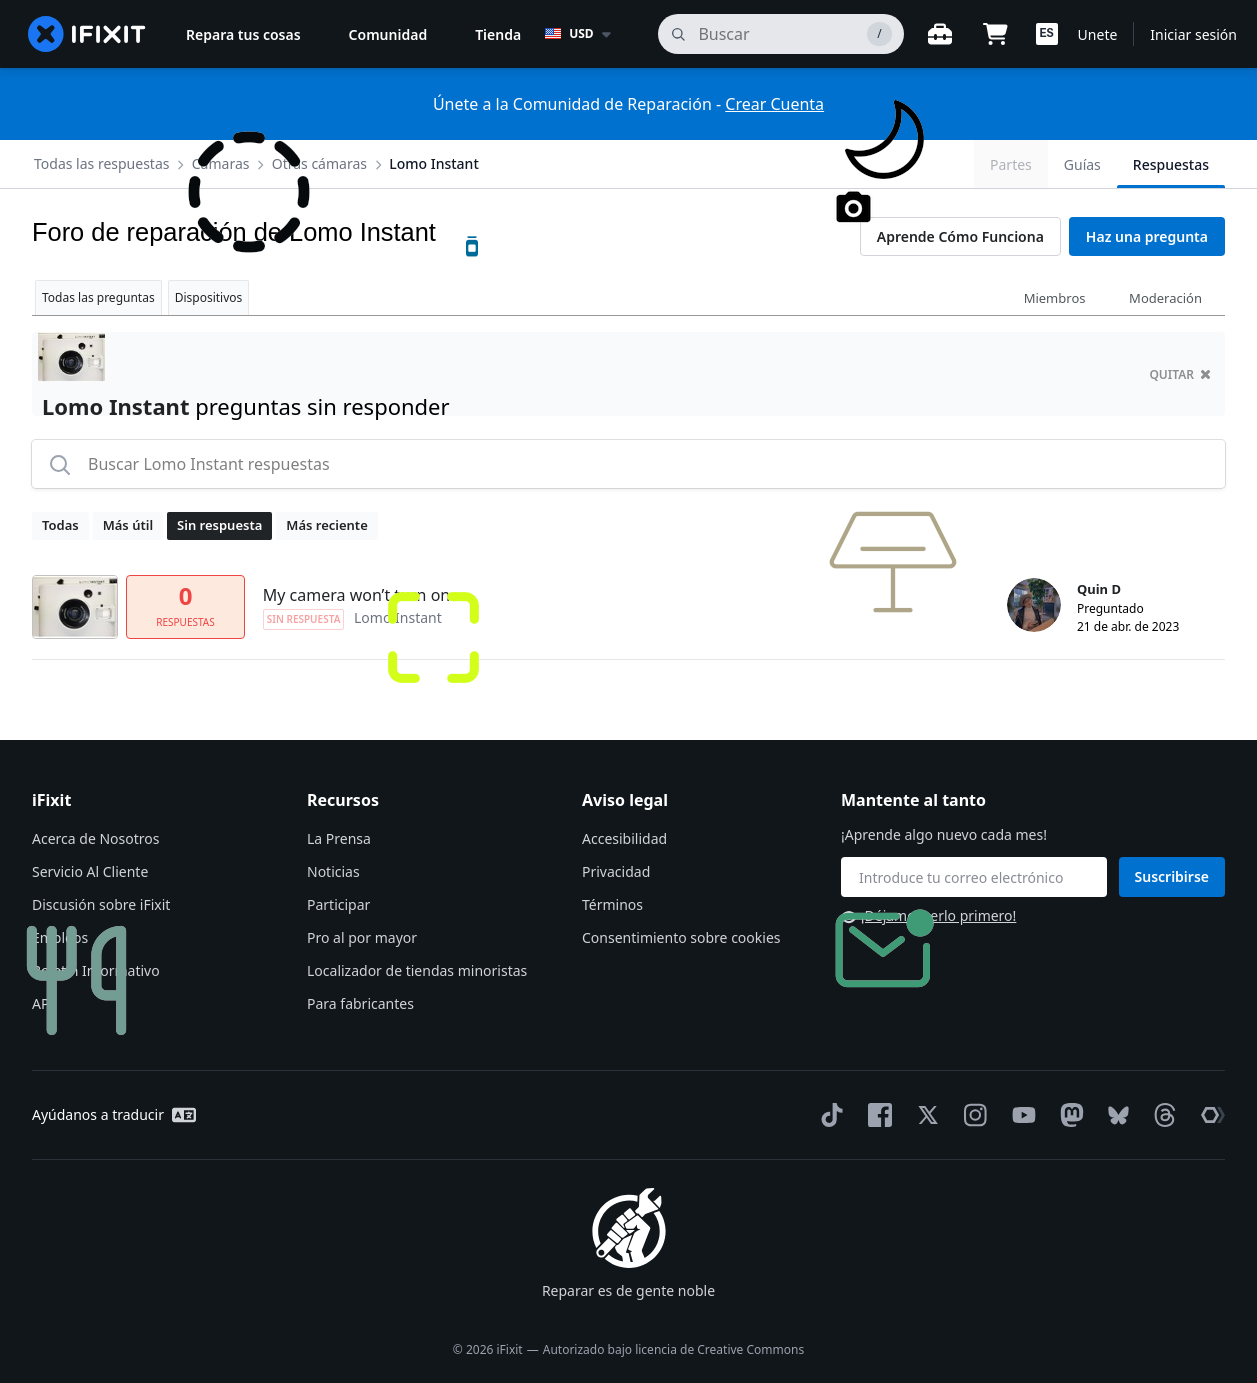 The image size is (1257, 1383). I want to click on indicates unread email in inbox, so click(883, 950).